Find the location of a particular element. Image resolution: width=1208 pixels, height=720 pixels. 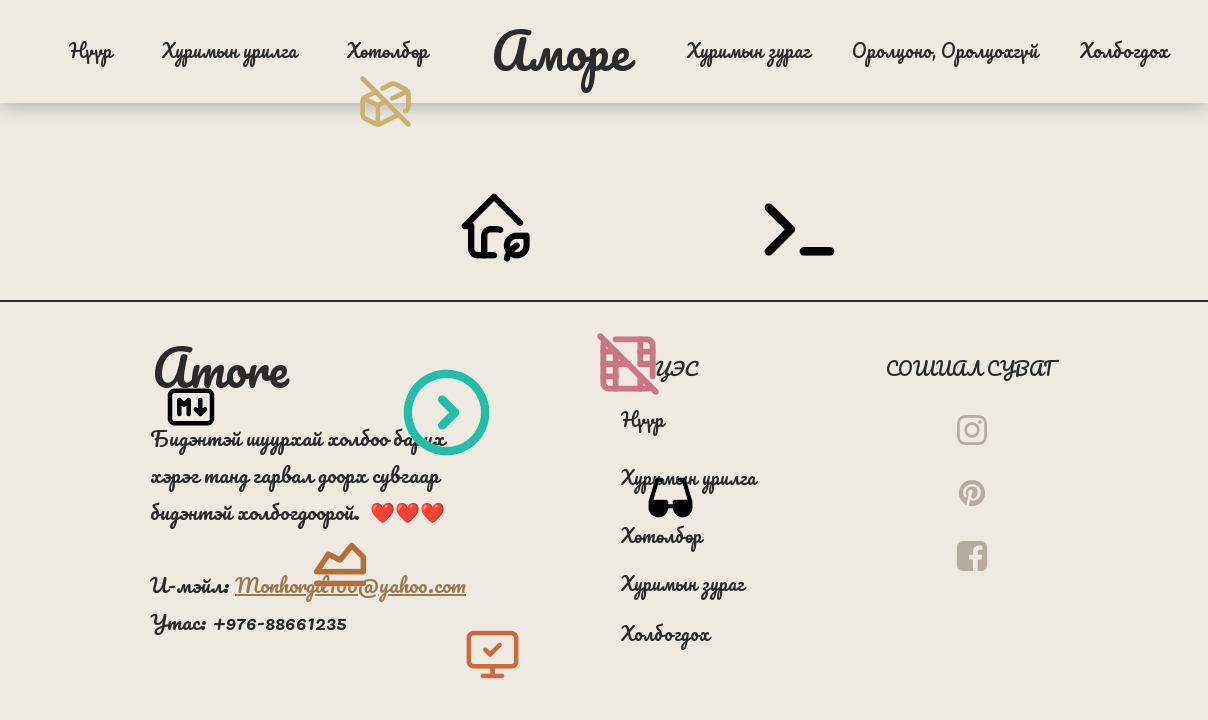

view area chart or graph data is located at coordinates (340, 563).